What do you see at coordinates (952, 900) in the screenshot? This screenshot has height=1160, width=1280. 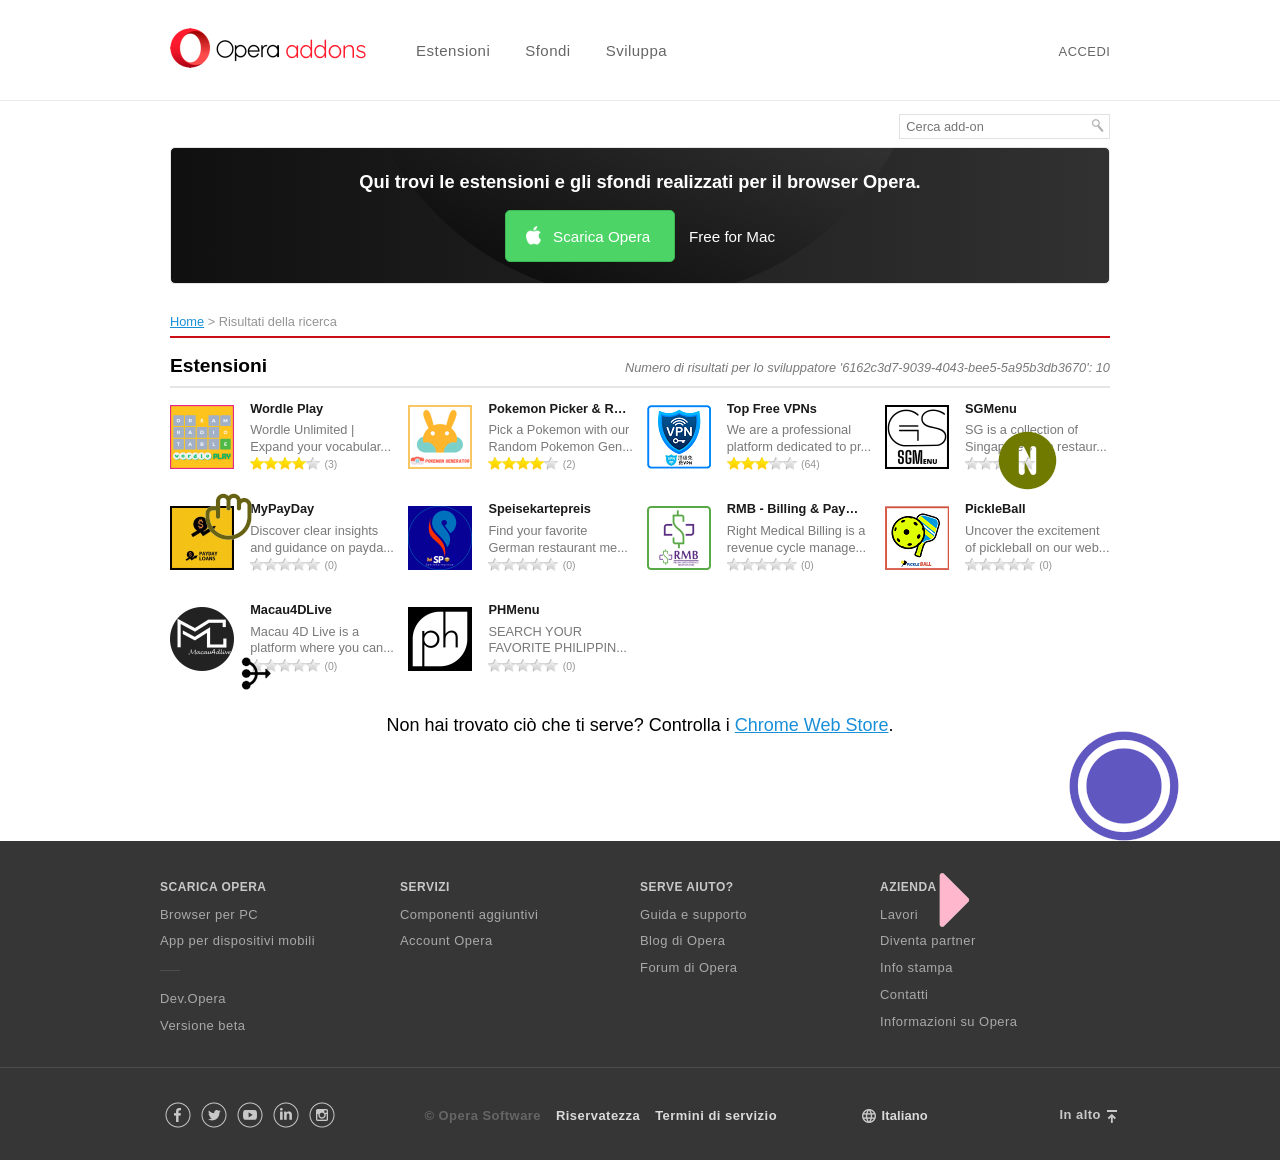 I see `navigate to the next item or screen` at bounding box center [952, 900].